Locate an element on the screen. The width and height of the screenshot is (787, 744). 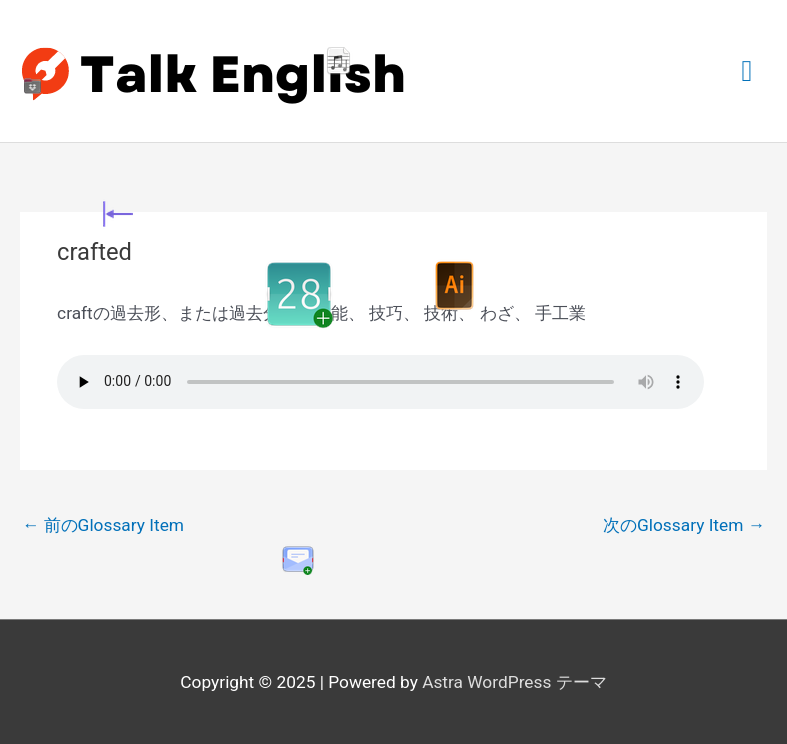
a lilypond music notation file is located at coordinates (338, 60).